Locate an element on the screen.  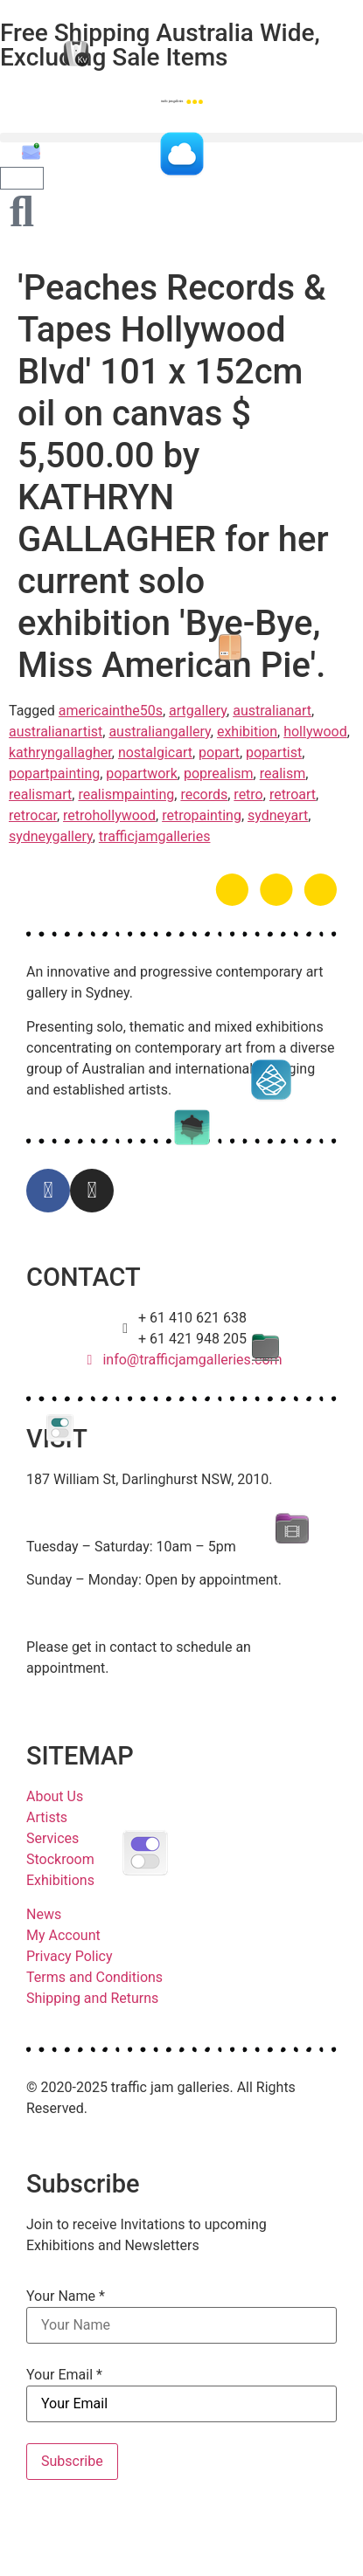
access a remote or network folder is located at coordinates (265, 1347).